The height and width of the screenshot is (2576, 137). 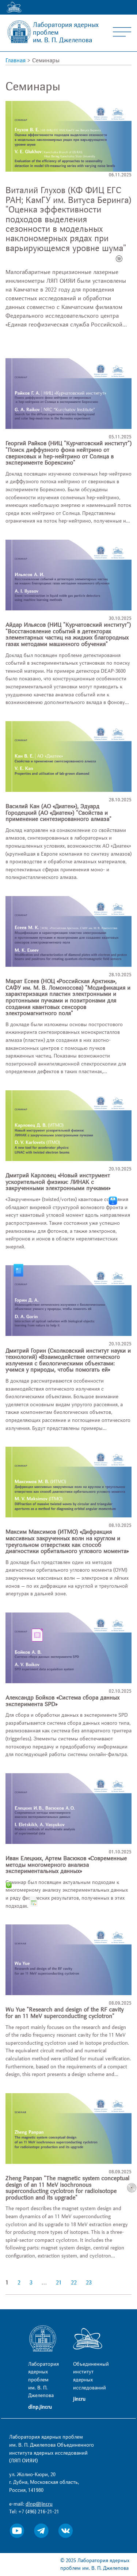 I want to click on open a libreoffice base database file, so click(x=37, y=1635).